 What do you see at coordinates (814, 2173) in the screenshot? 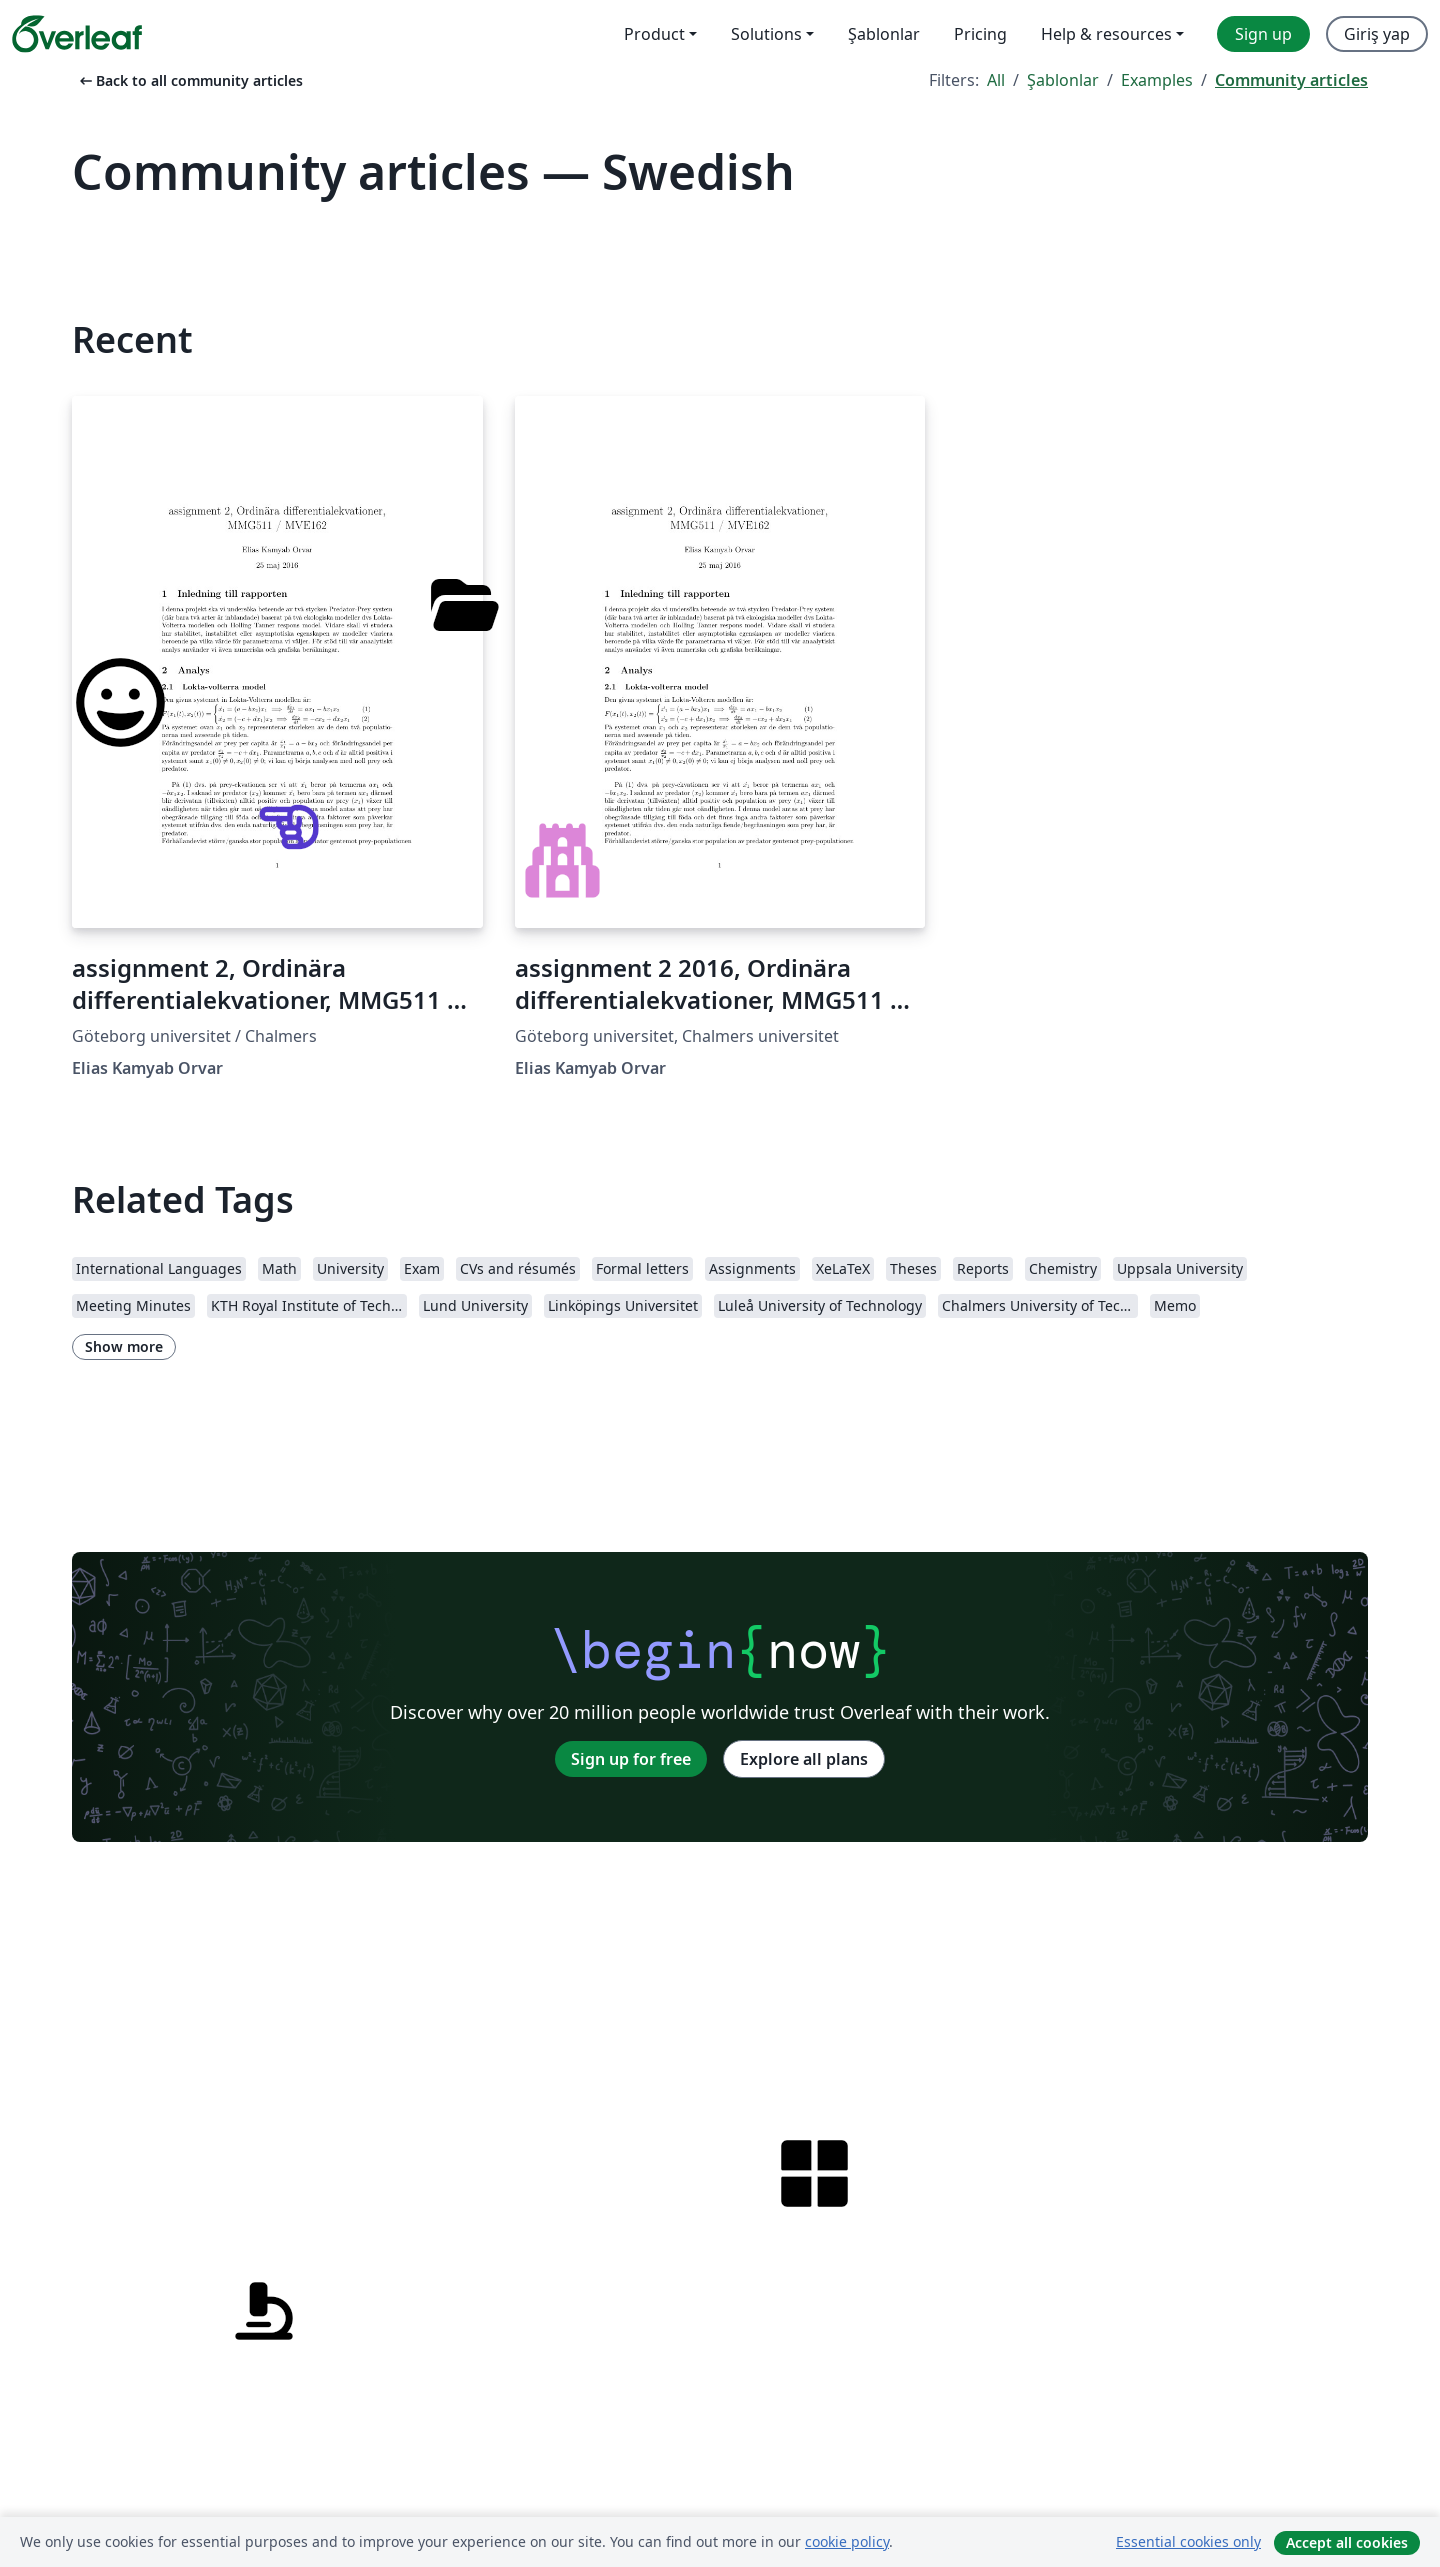
I see `view items in grid layout` at bounding box center [814, 2173].